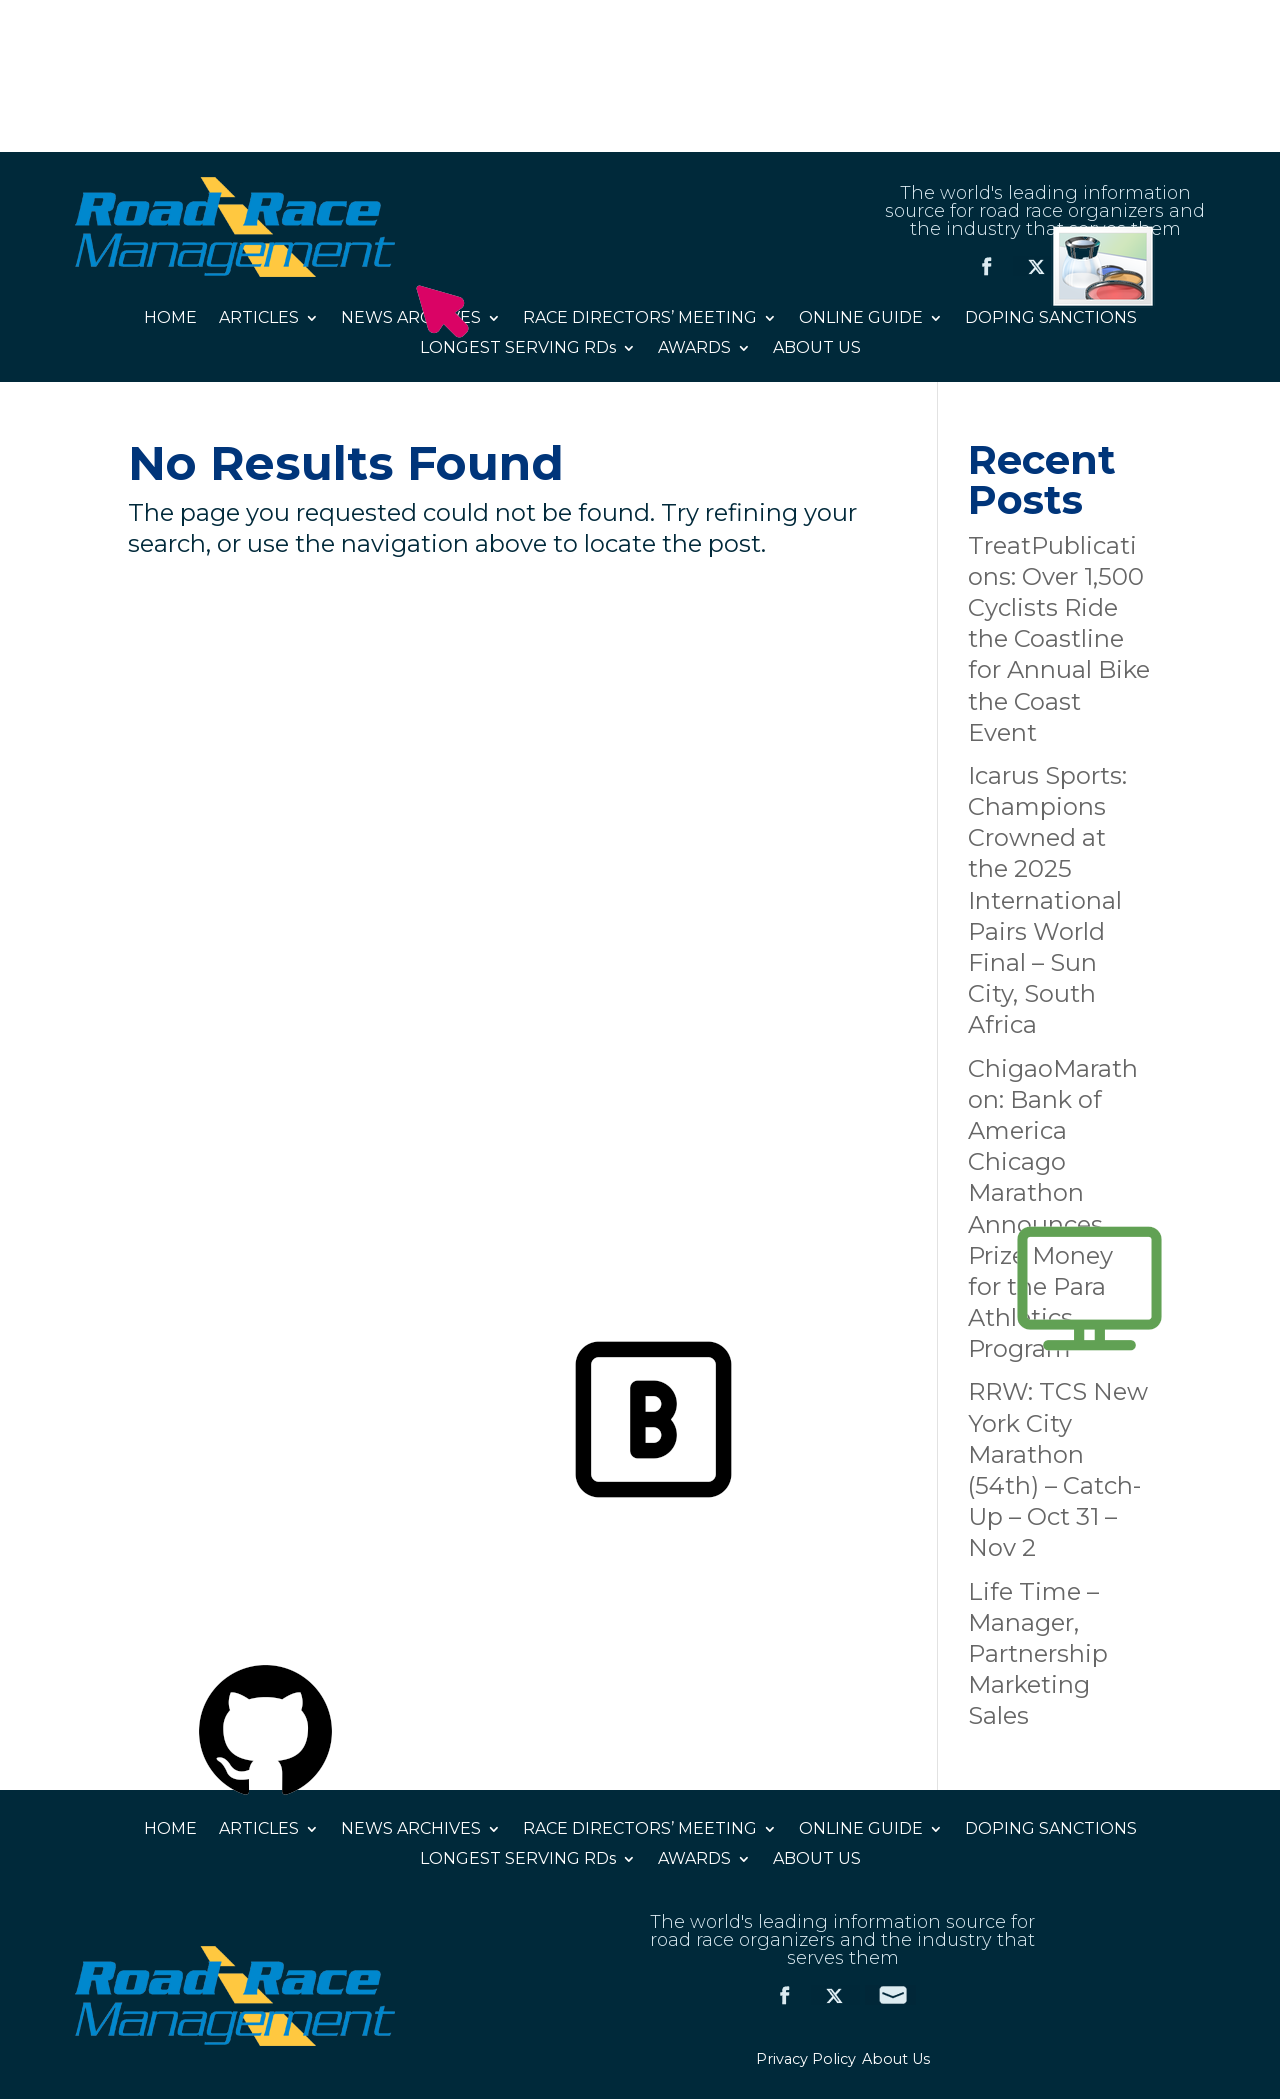  What do you see at coordinates (1089, 1288) in the screenshot?
I see `access tv or video streaming options` at bounding box center [1089, 1288].